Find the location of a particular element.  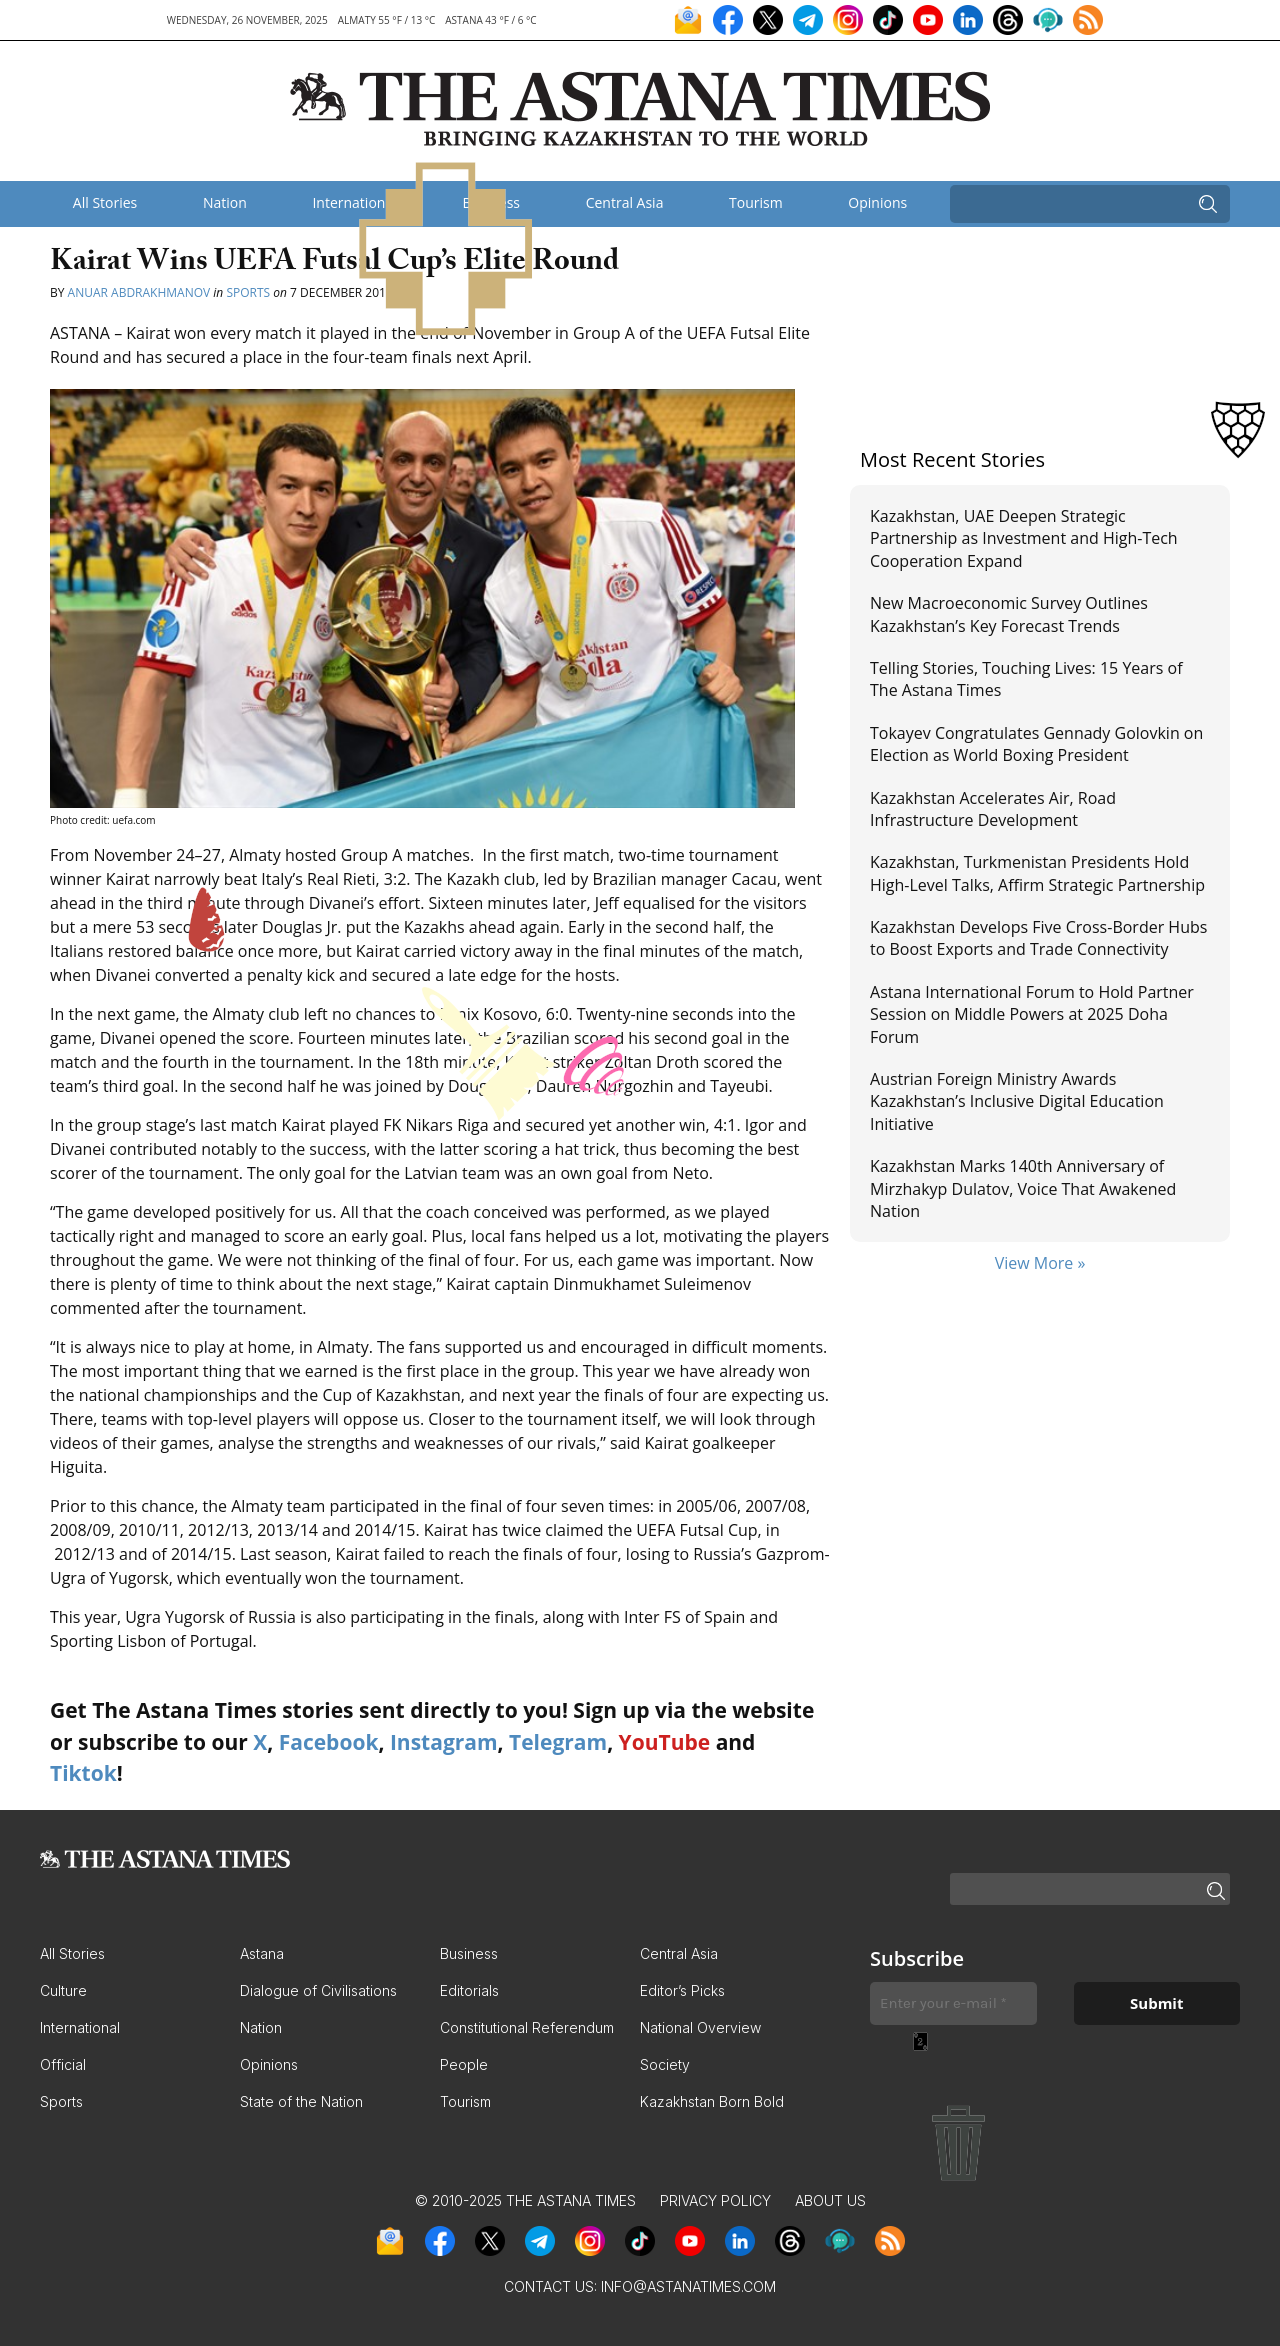

delete selected item is located at coordinates (958, 2135).